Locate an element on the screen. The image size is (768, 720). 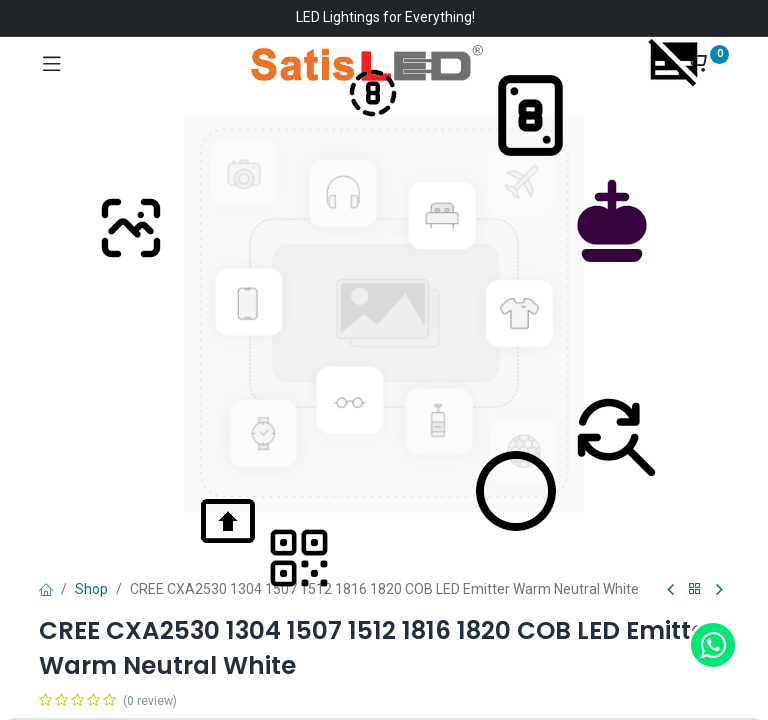
scan or digitize a photo is located at coordinates (131, 228).